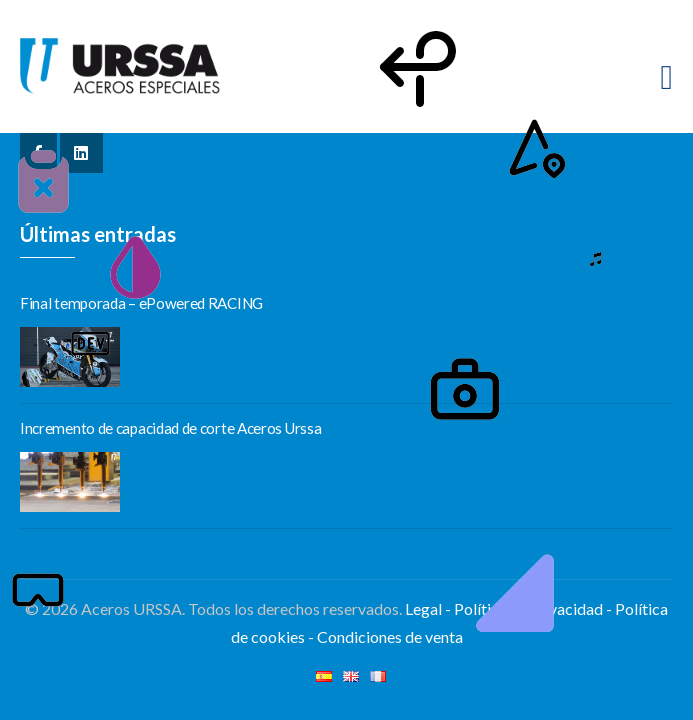 Image resolution: width=693 pixels, height=720 pixels. What do you see at coordinates (43, 181) in the screenshot?
I see `clear clipboard contents` at bounding box center [43, 181].